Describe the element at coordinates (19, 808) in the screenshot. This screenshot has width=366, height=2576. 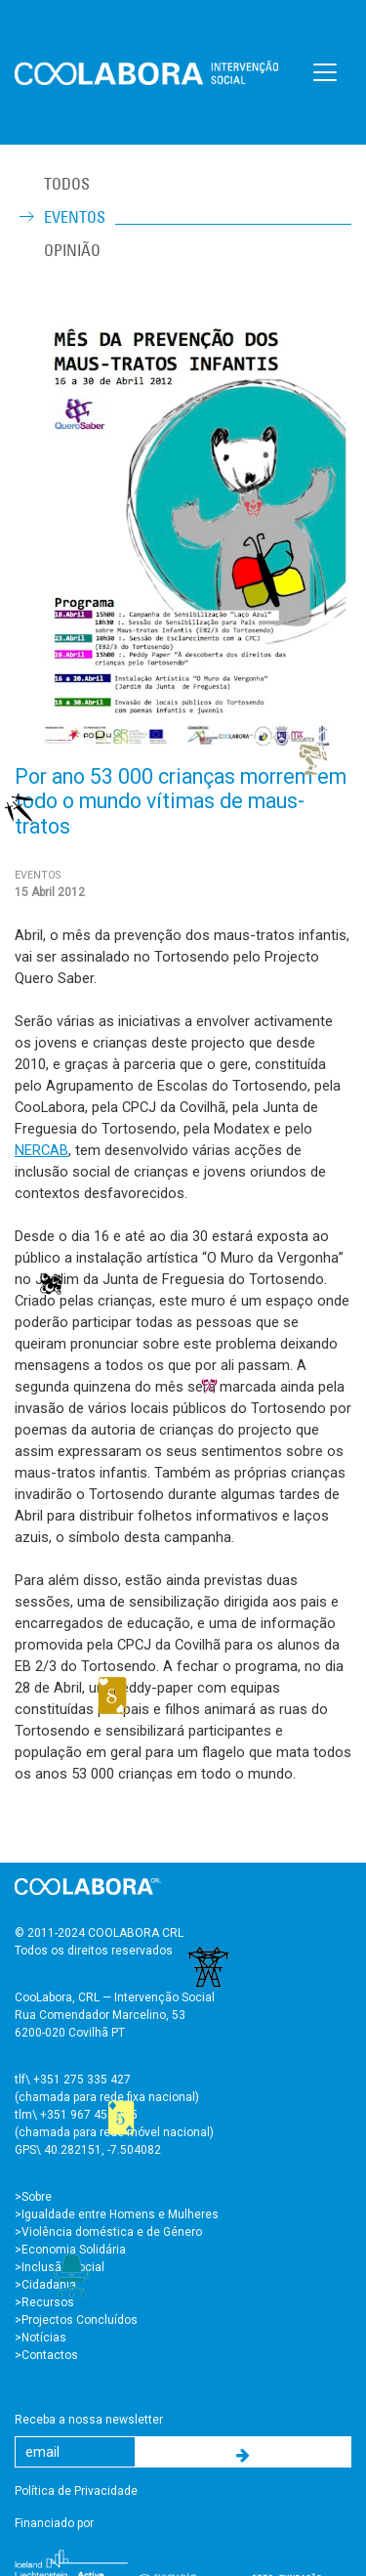
I see `assassin or rogue character class icon` at that location.